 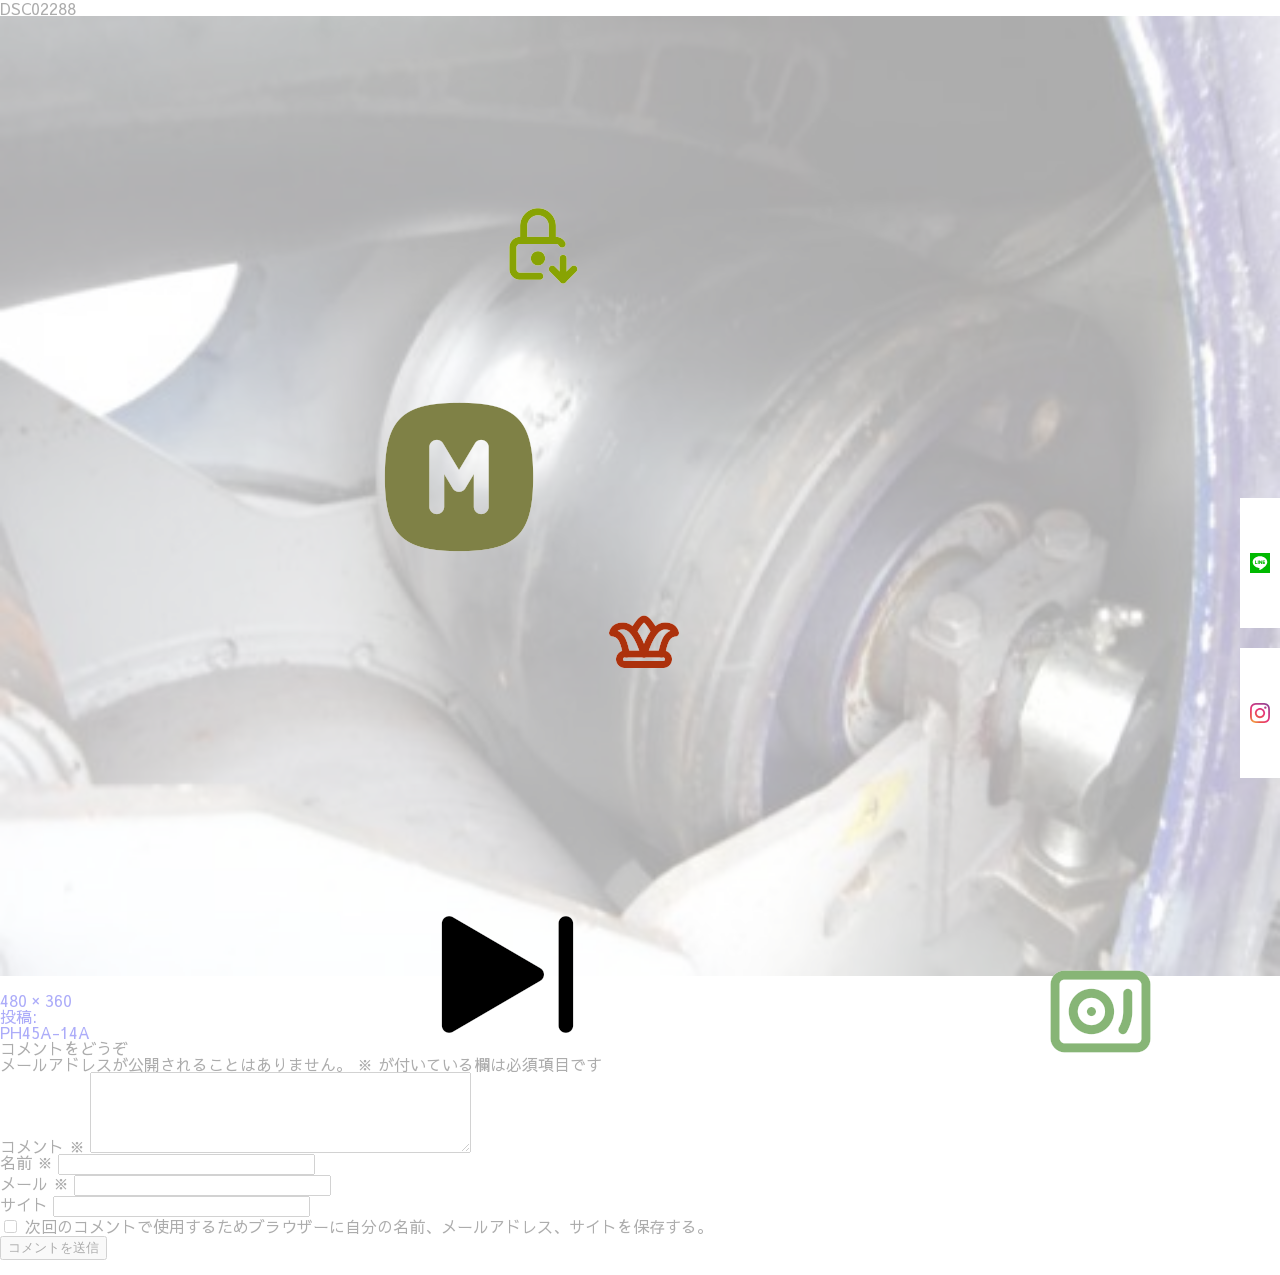 What do you see at coordinates (1100, 1011) in the screenshot?
I see `access music or audio player` at bounding box center [1100, 1011].